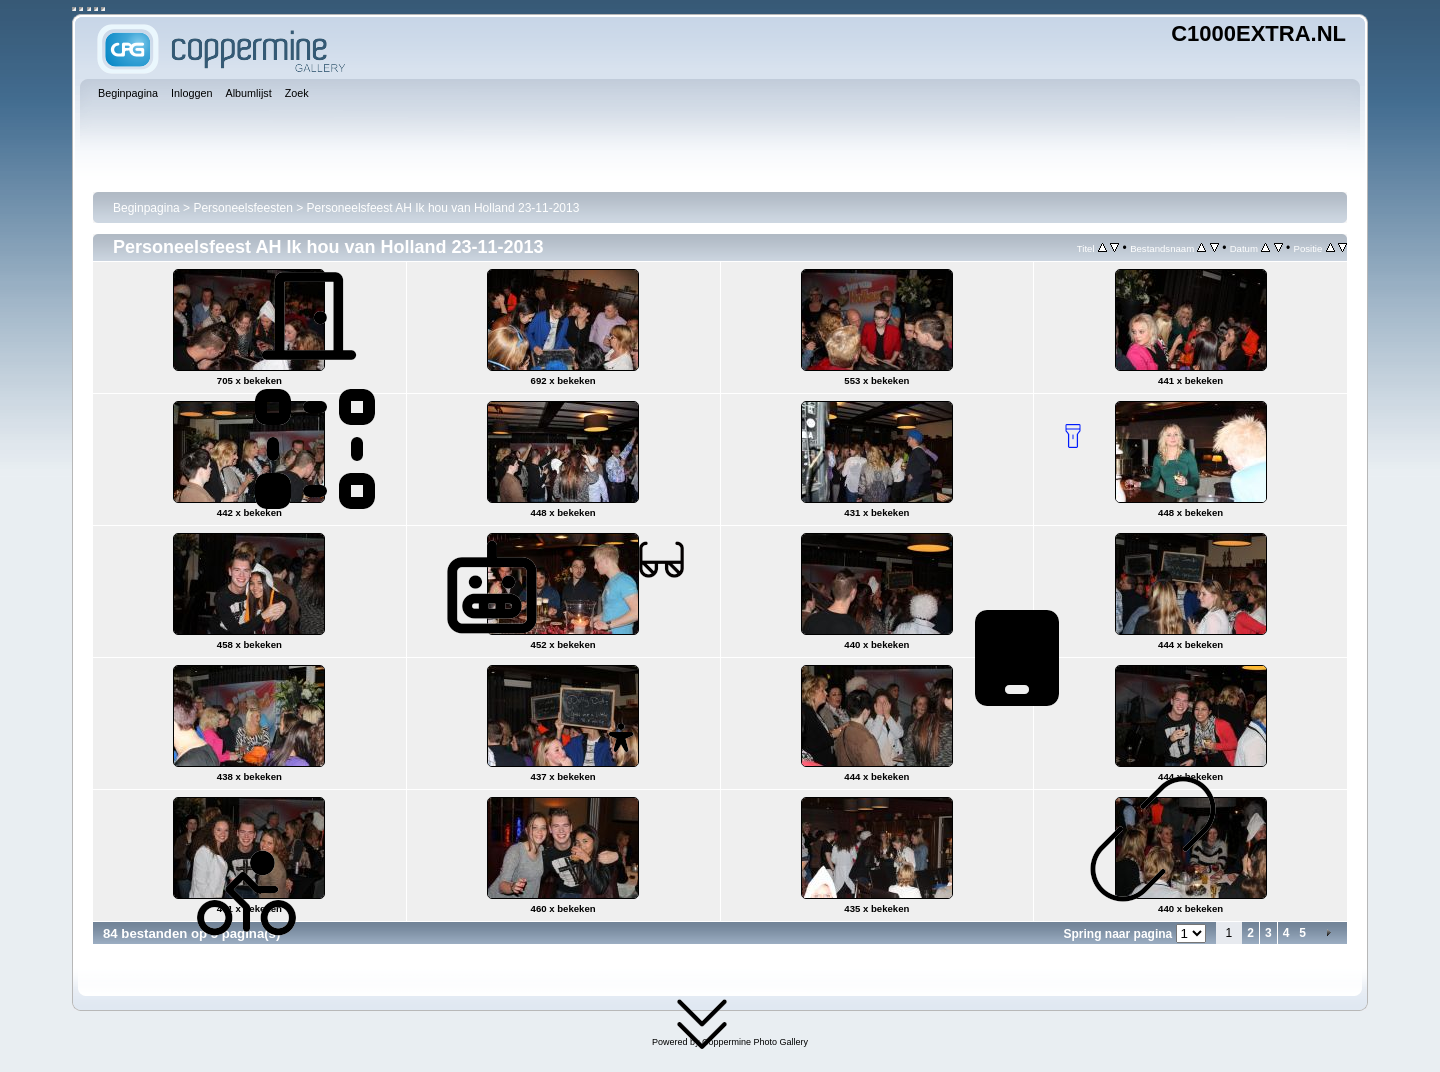 The image size is (1440, 1072). Describe the element at coordinates (309, 316) in the screenshot. I see `exit or log out of the application` at that location.